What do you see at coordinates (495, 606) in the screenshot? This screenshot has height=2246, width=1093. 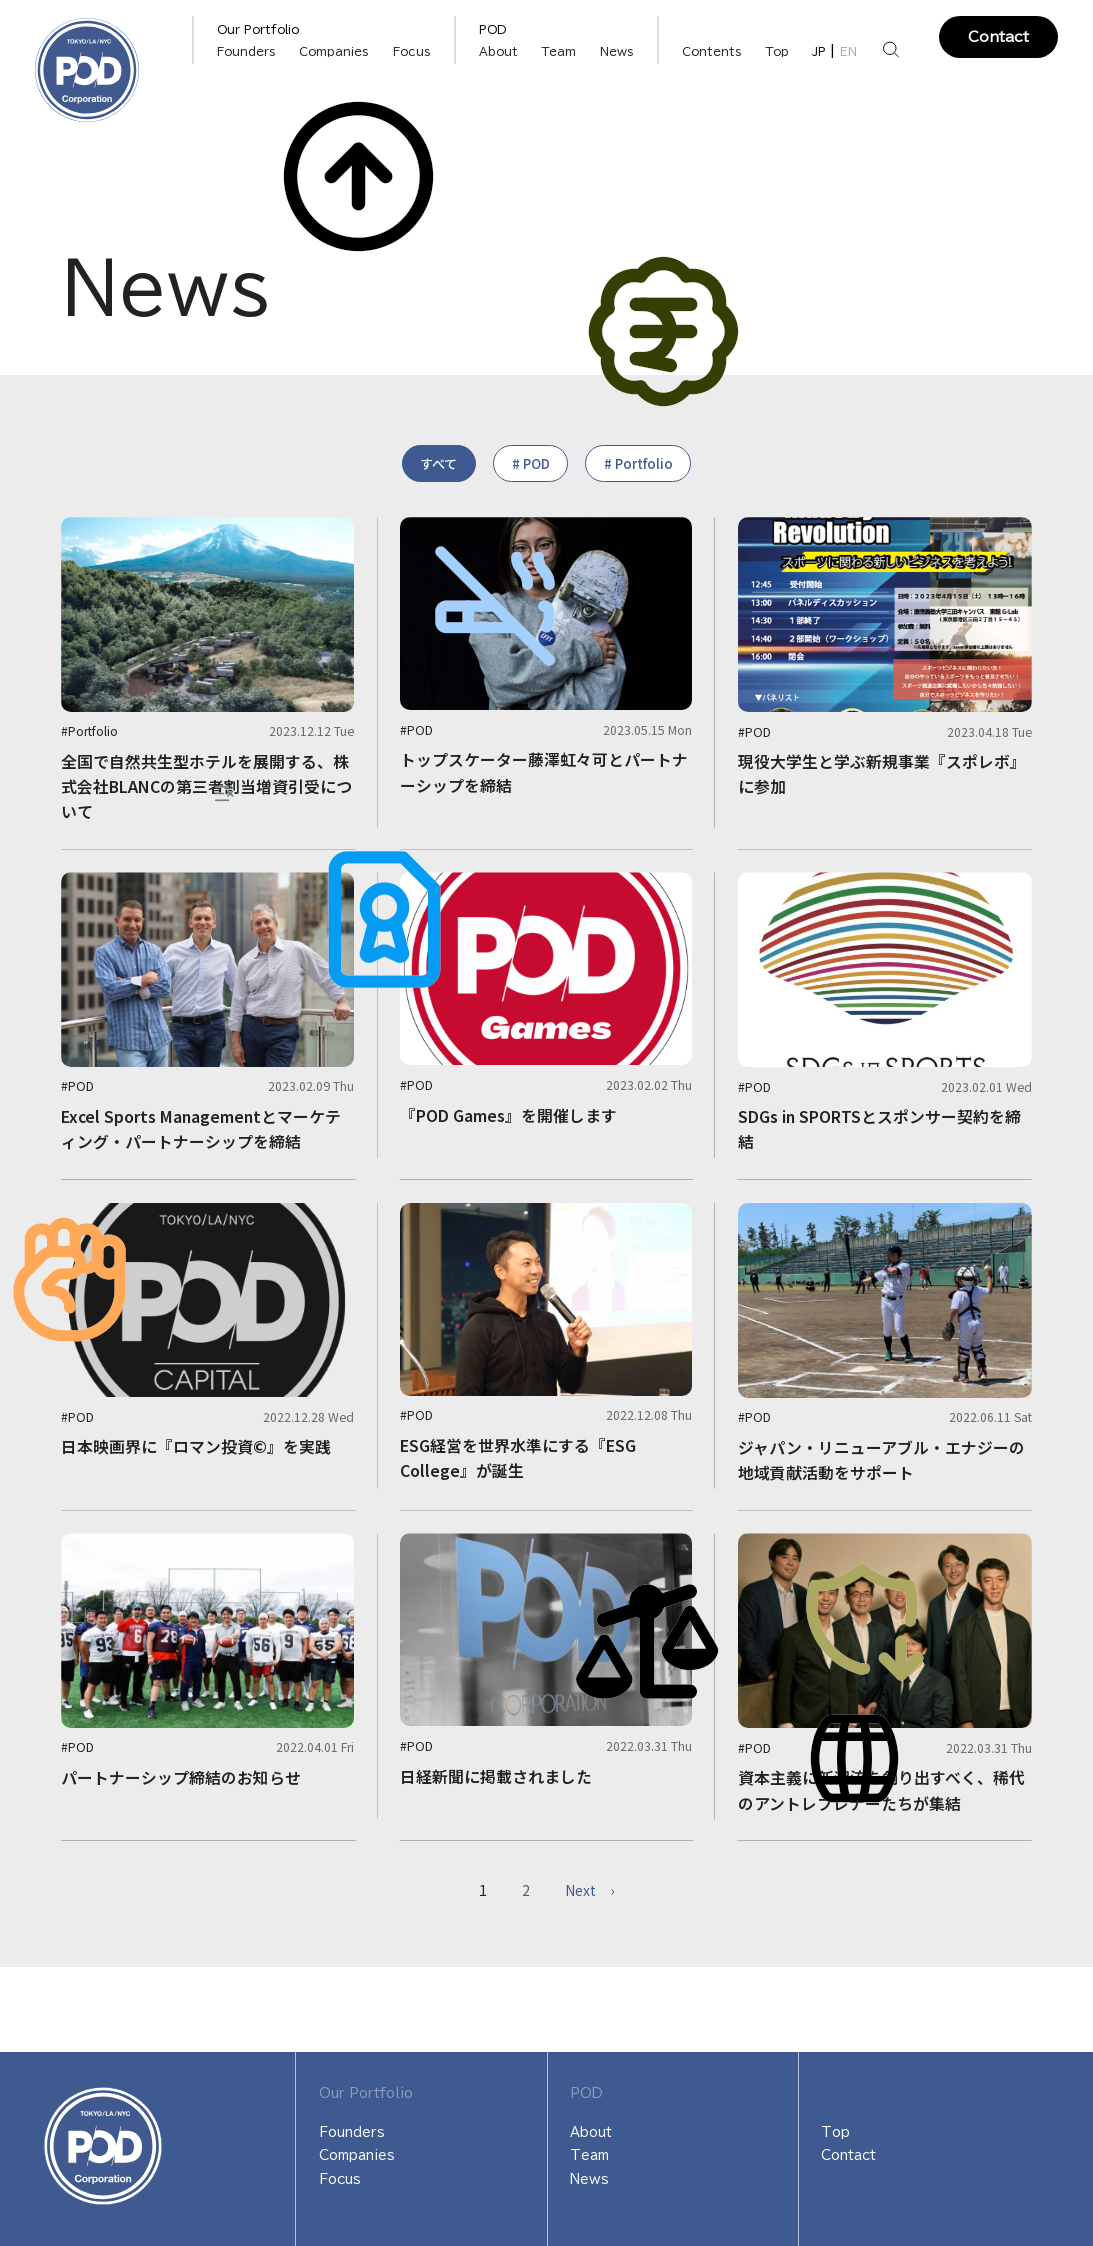 I see `no smoking allowed in this area` at bounding box center [495, 606].